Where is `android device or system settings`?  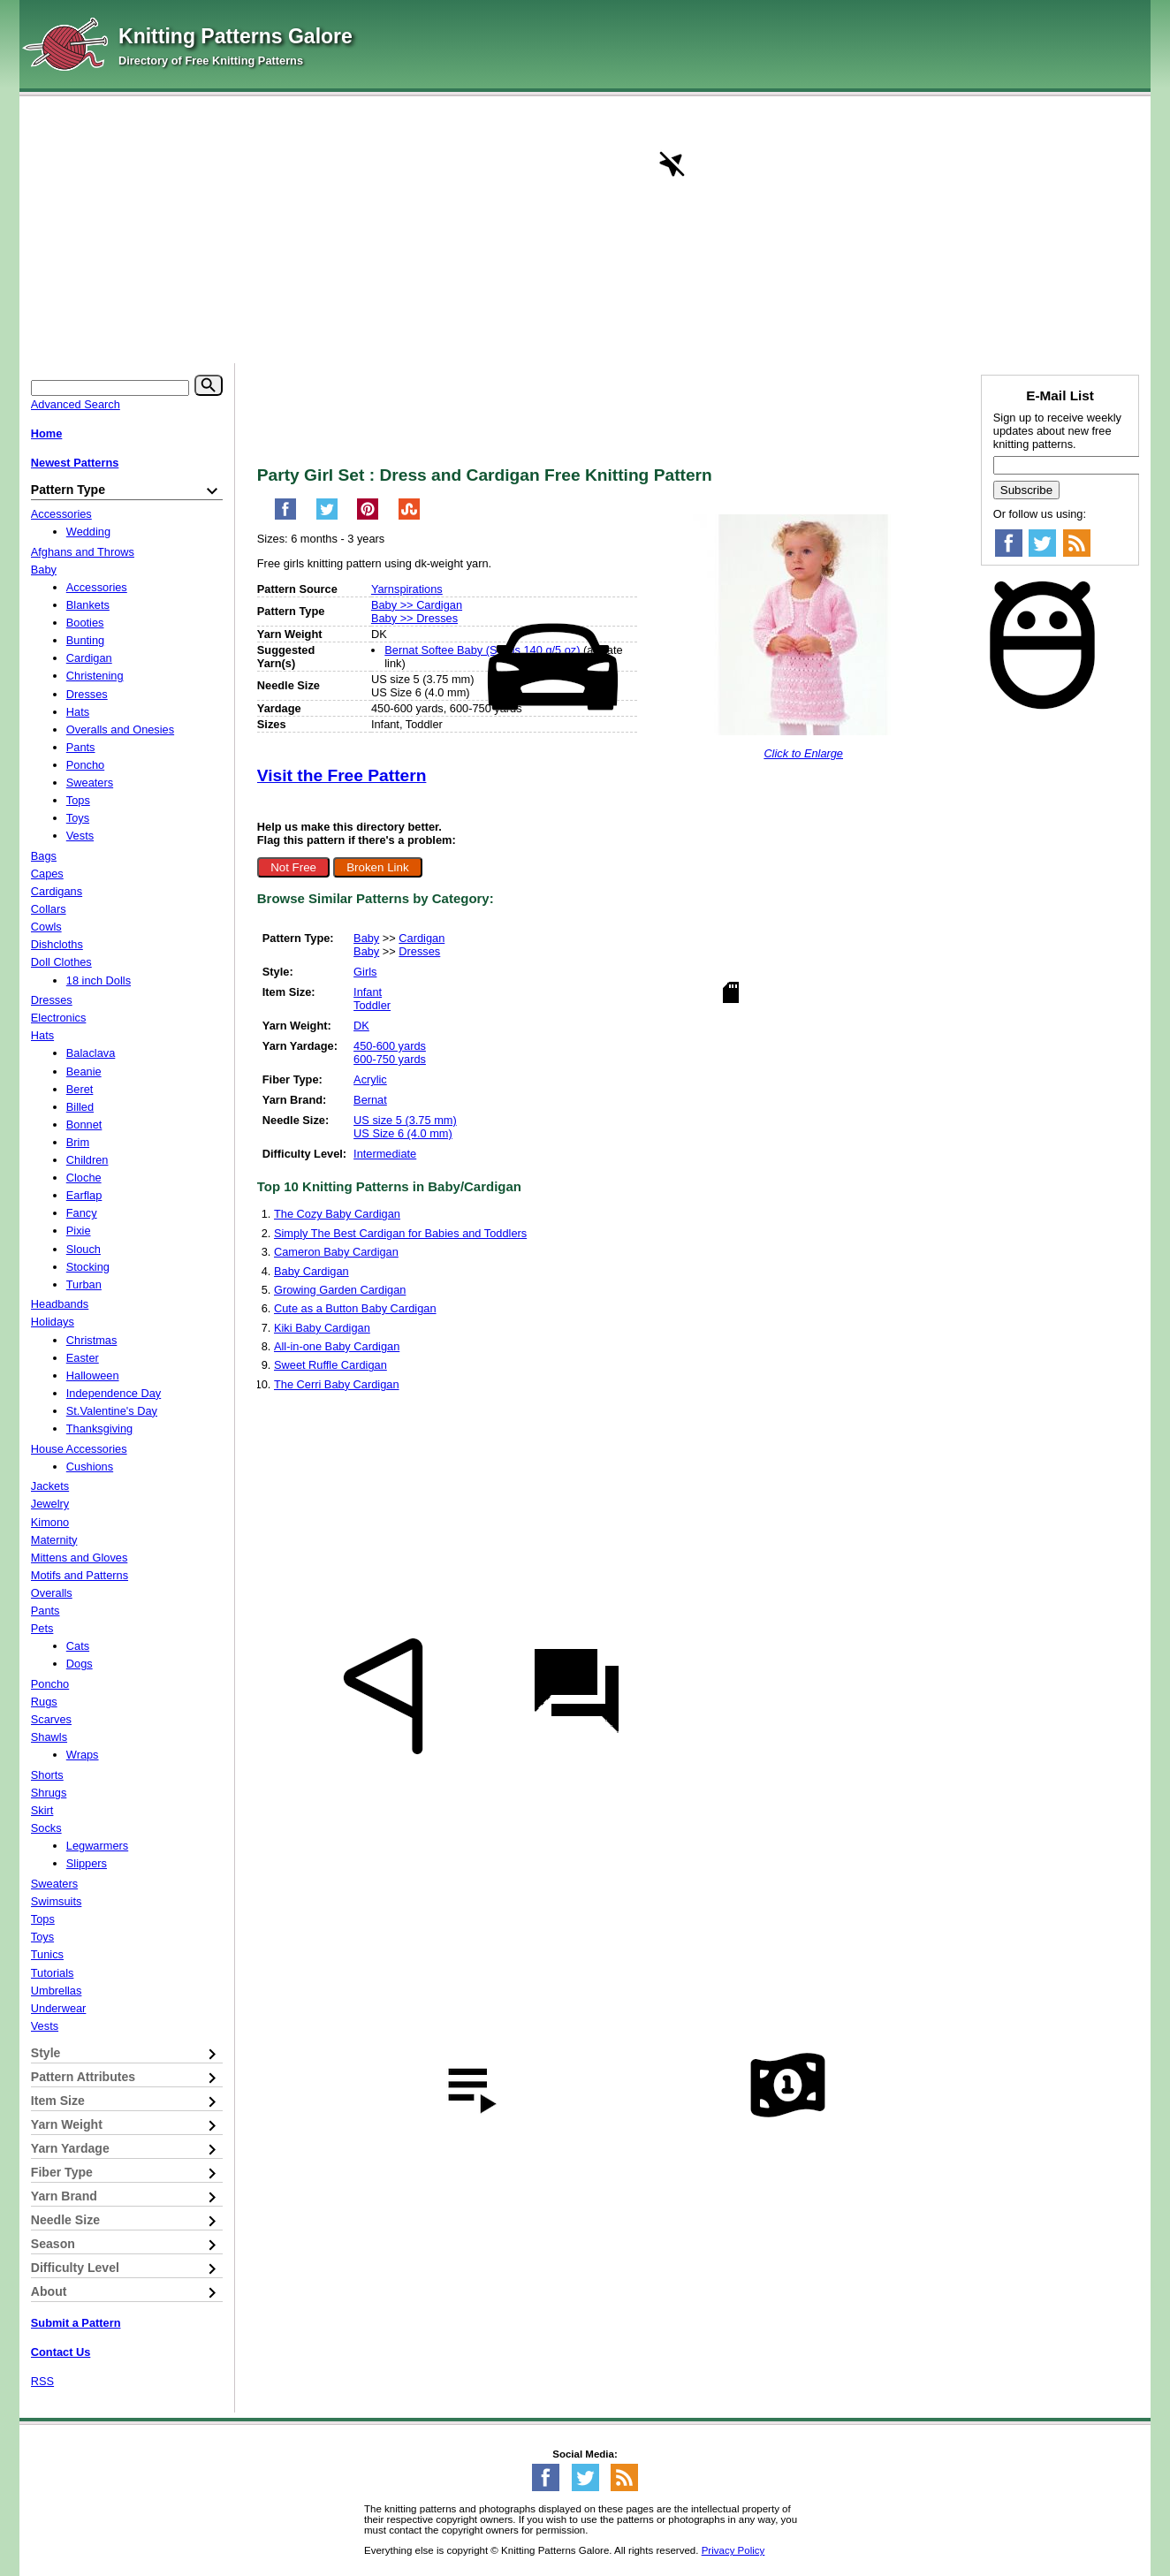 android device or system settings is located at coordinates (1042, 642).